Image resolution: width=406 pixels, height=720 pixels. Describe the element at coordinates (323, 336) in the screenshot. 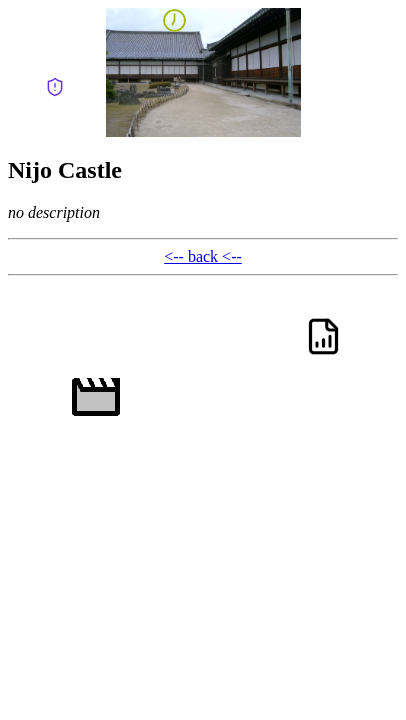

I see `view file with growth analytics` at that location.